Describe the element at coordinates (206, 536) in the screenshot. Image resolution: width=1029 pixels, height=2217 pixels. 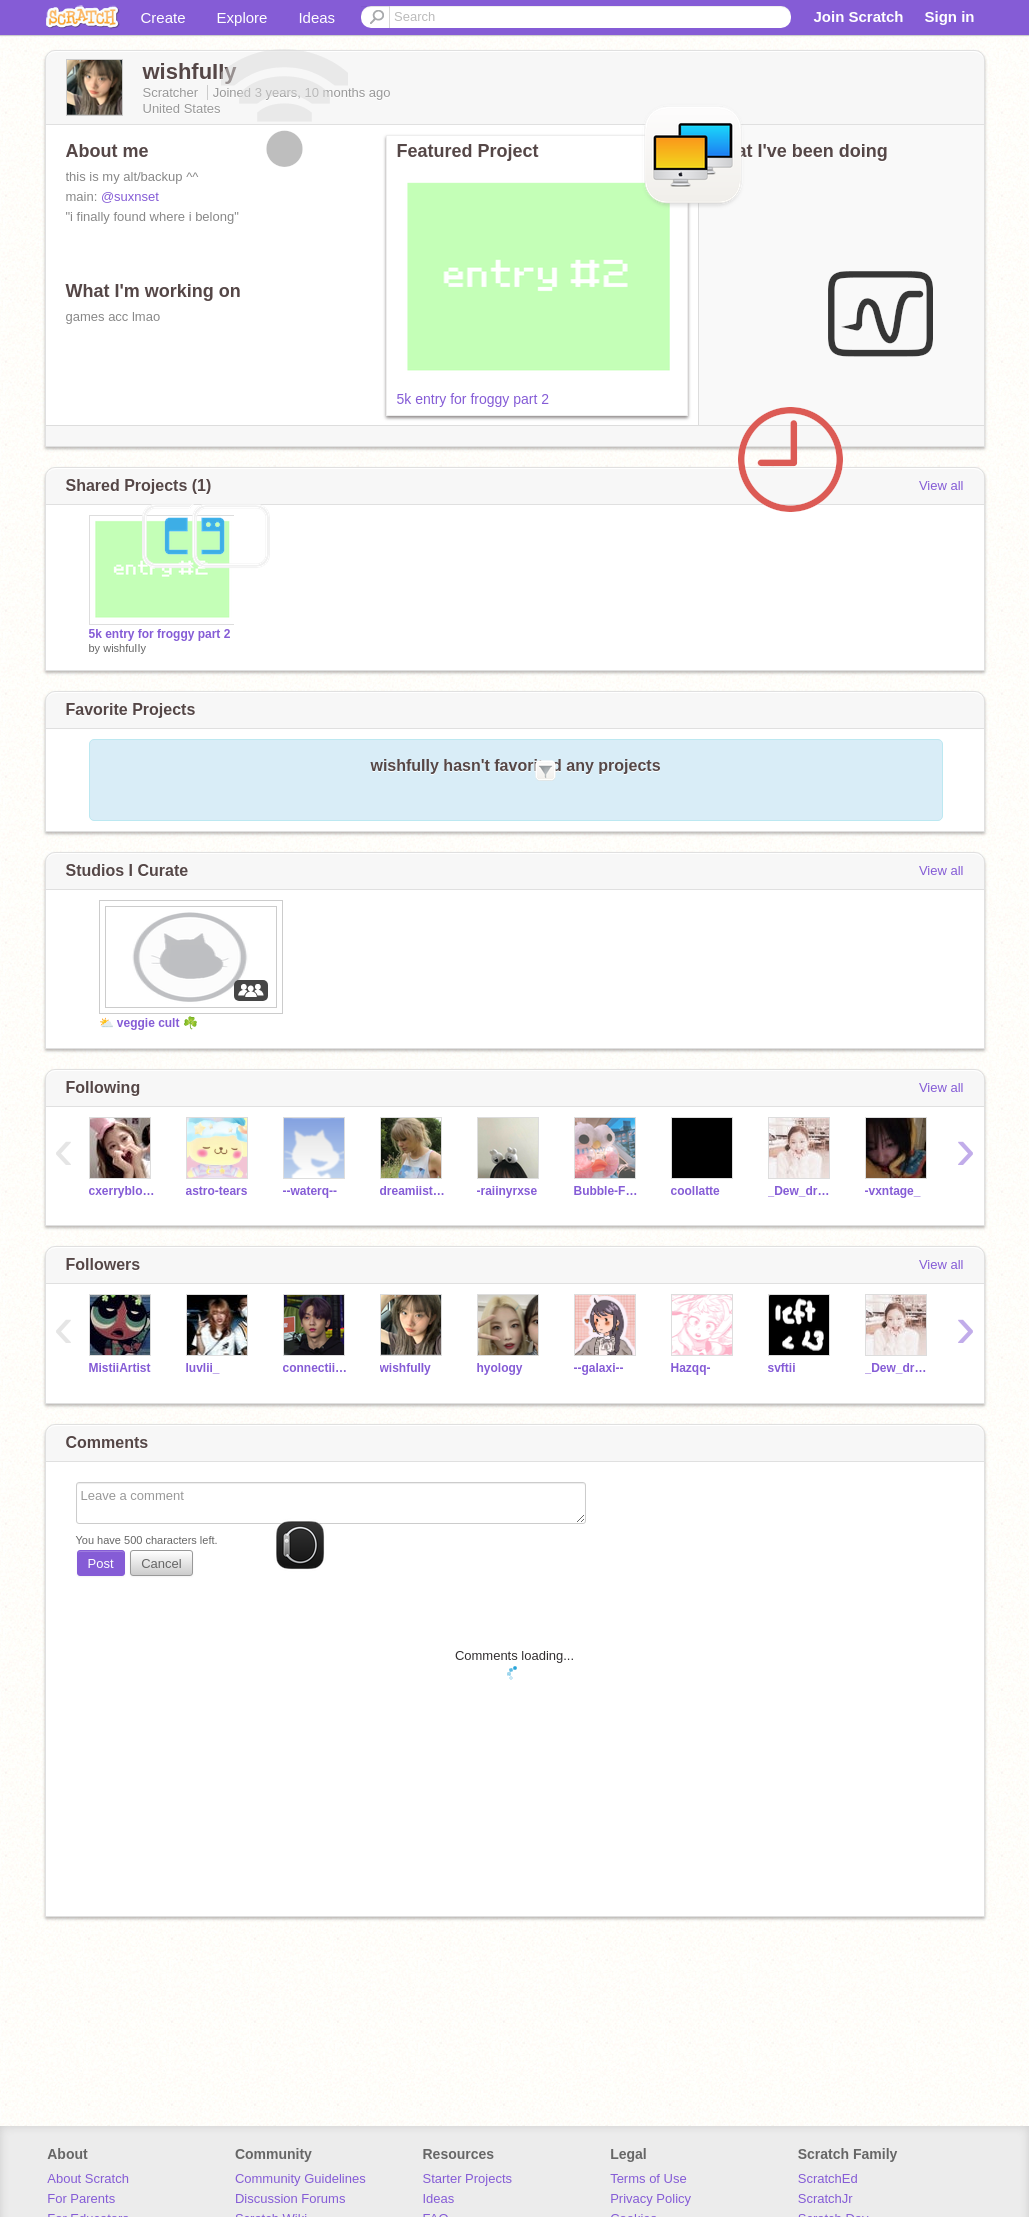
I see `snap window to left half of screen` at that location.